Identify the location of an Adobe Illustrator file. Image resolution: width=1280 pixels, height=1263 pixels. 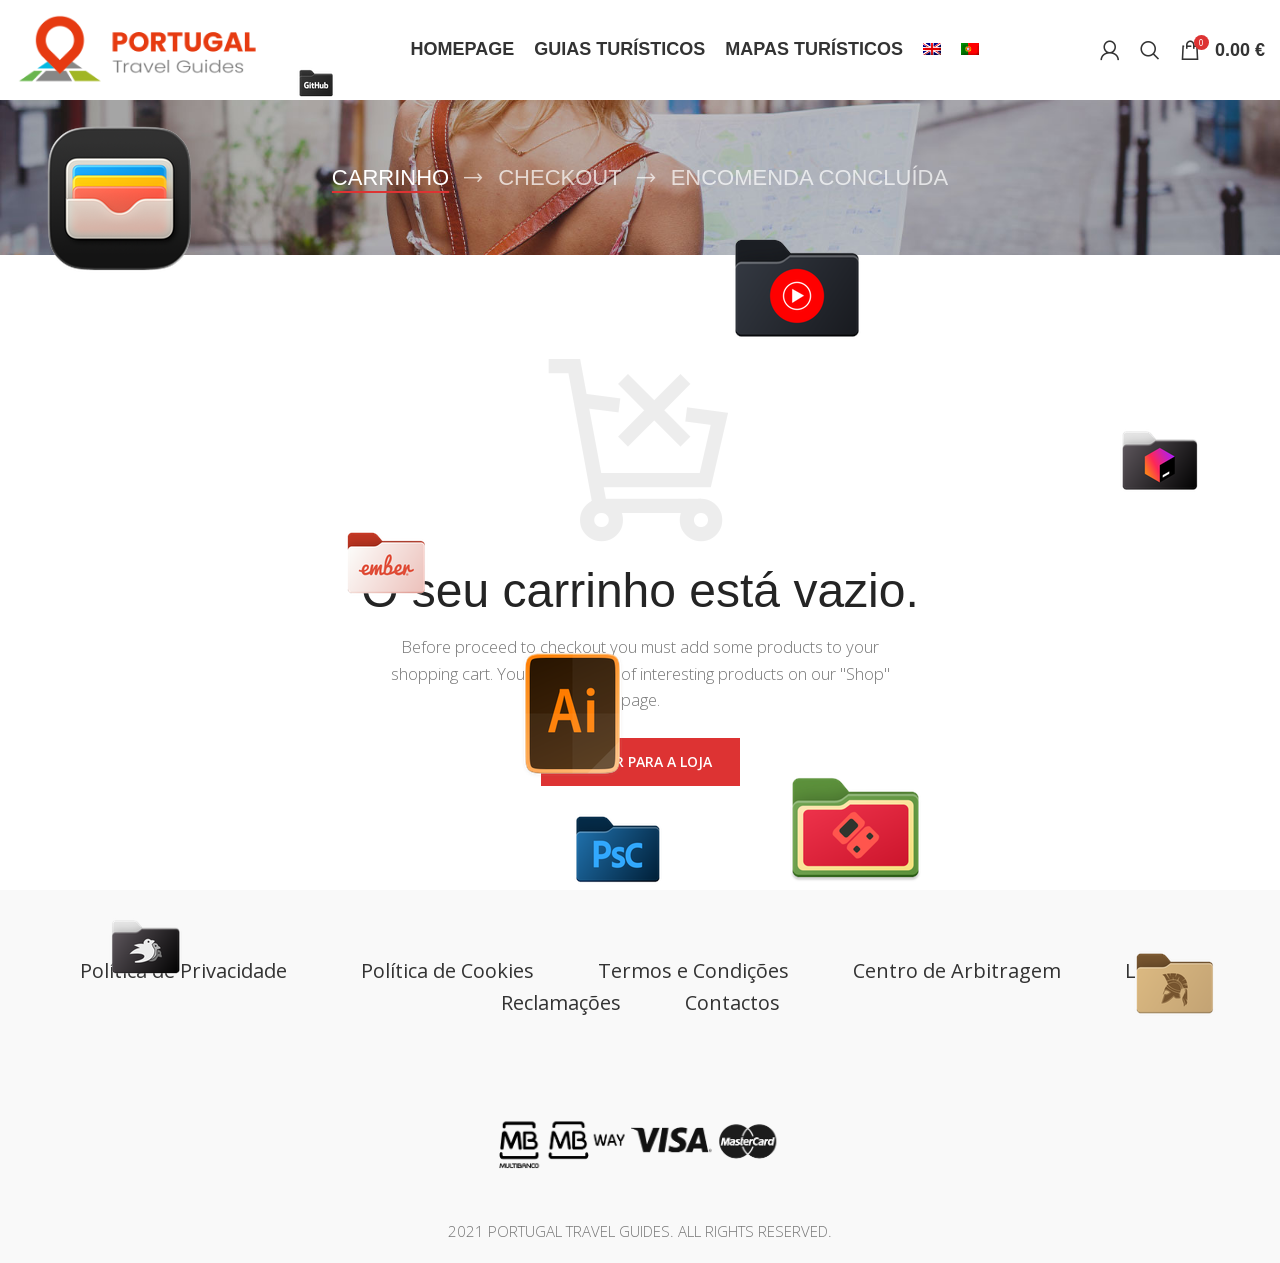
(572, 713).